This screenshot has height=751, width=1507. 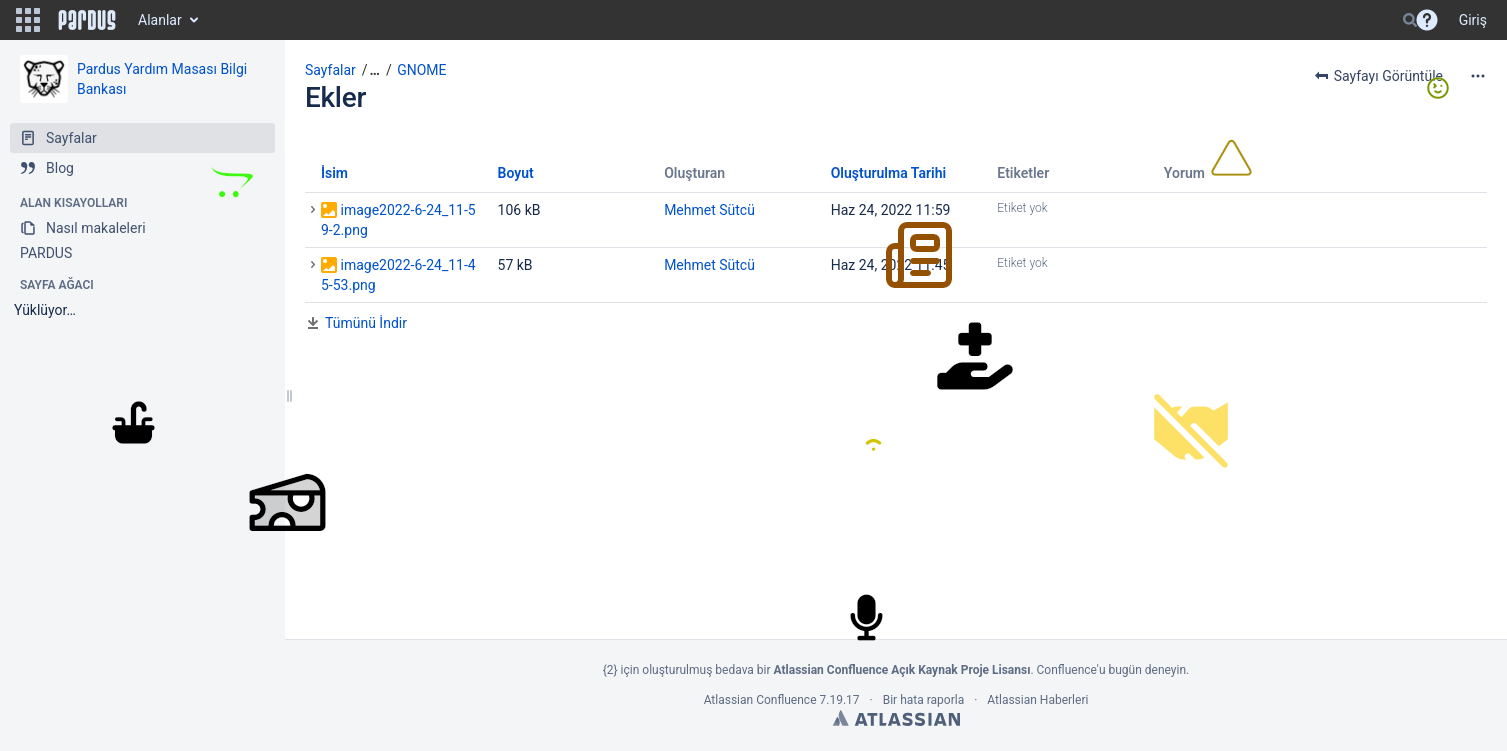 What do you see at coordinates (873, 435) in the screenshot?
I see `indicates weak wifi signal strength` at bounding box center [873, 435].